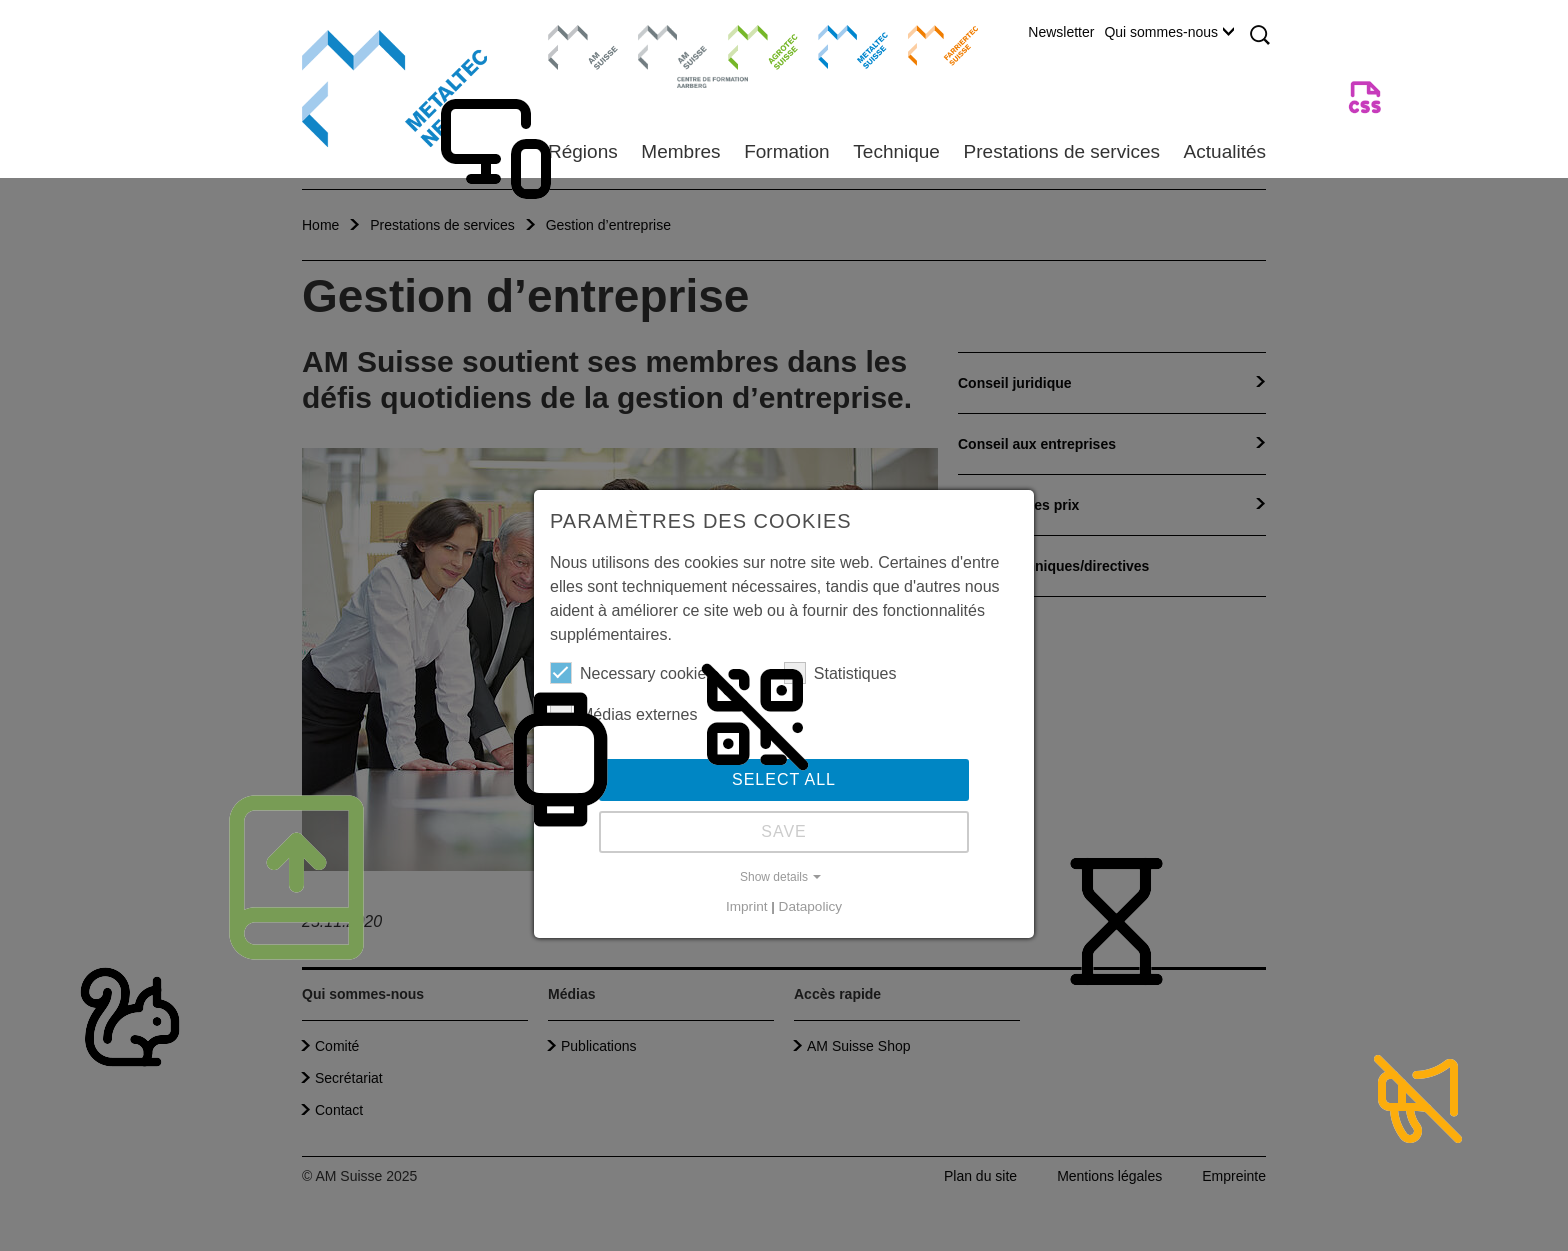 The width and height of the screenshot is (1568, 1251). I want to click on upload a book or document, so click(296, 877).